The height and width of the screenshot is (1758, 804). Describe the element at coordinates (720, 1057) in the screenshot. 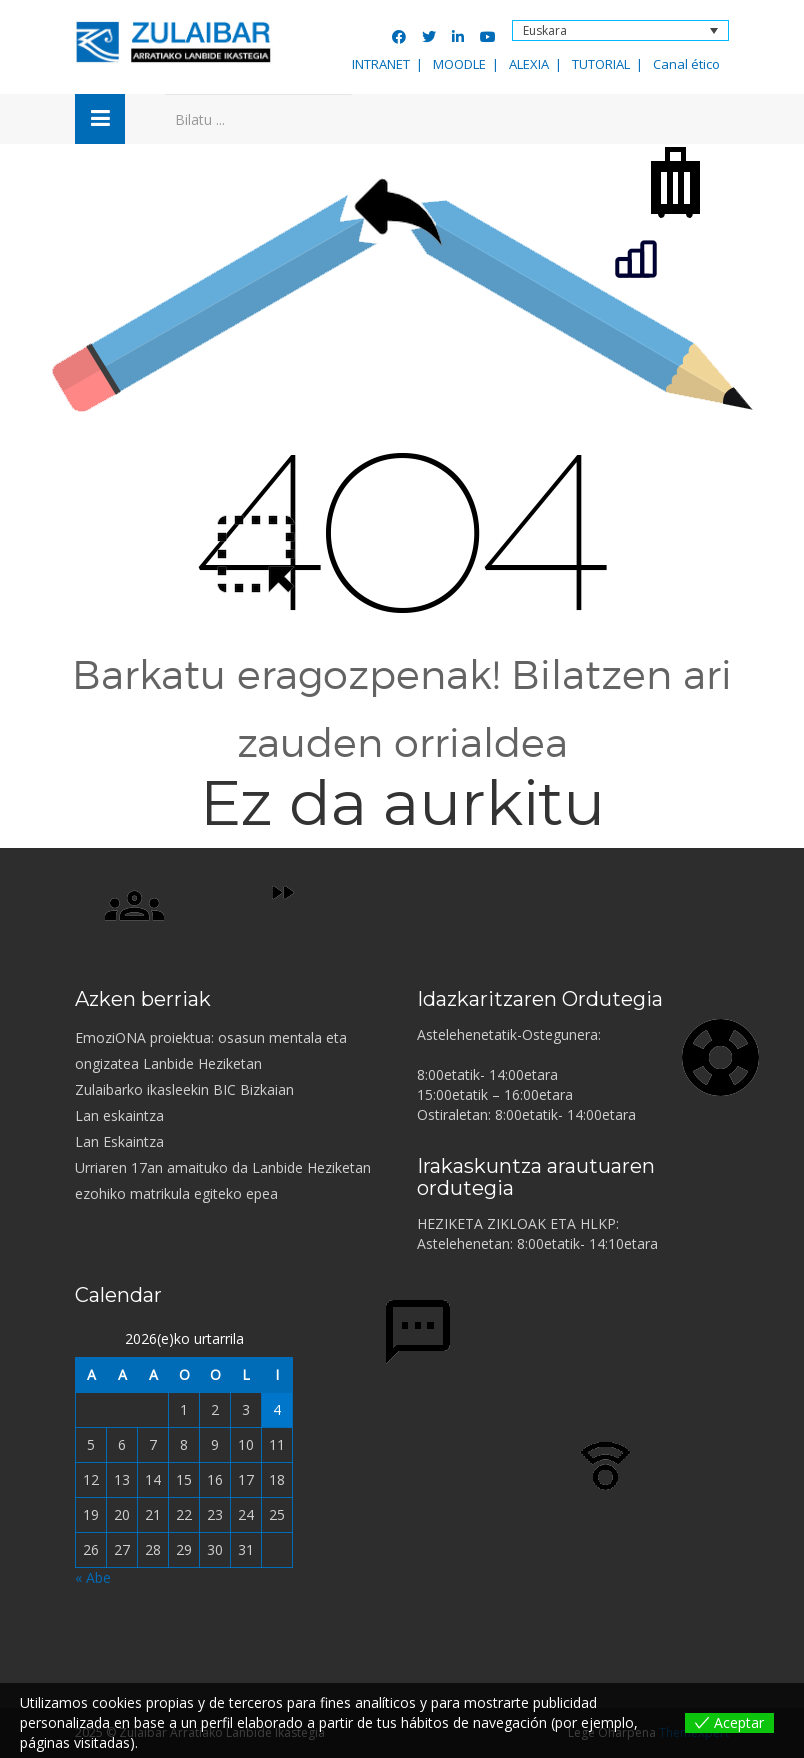

I see `access help or support` at that location.